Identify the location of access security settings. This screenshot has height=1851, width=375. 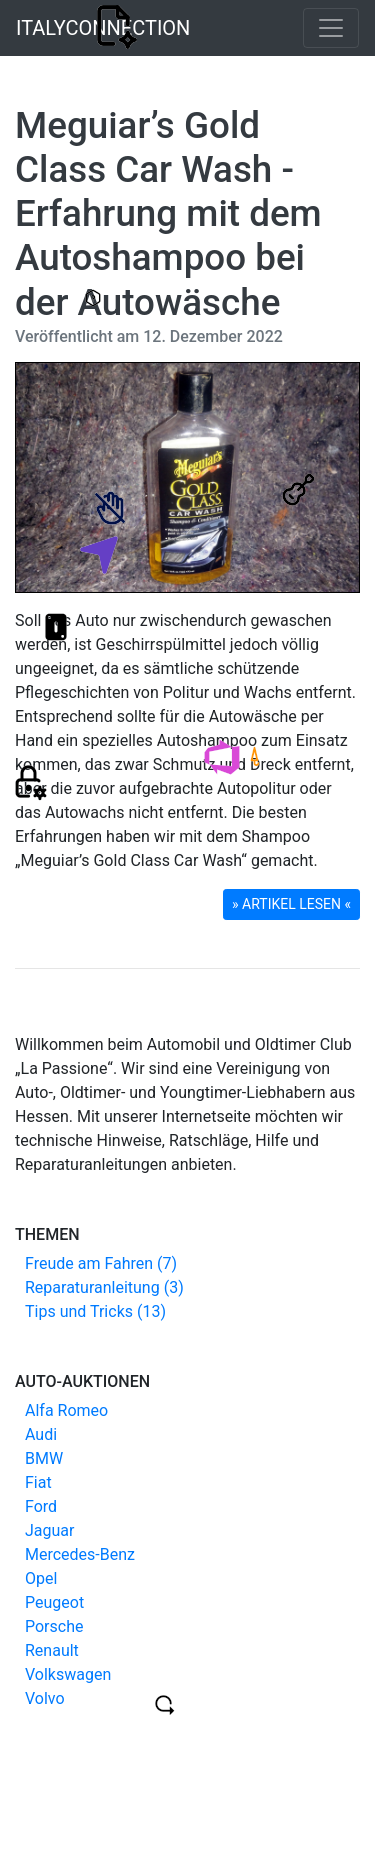
(28, 781).